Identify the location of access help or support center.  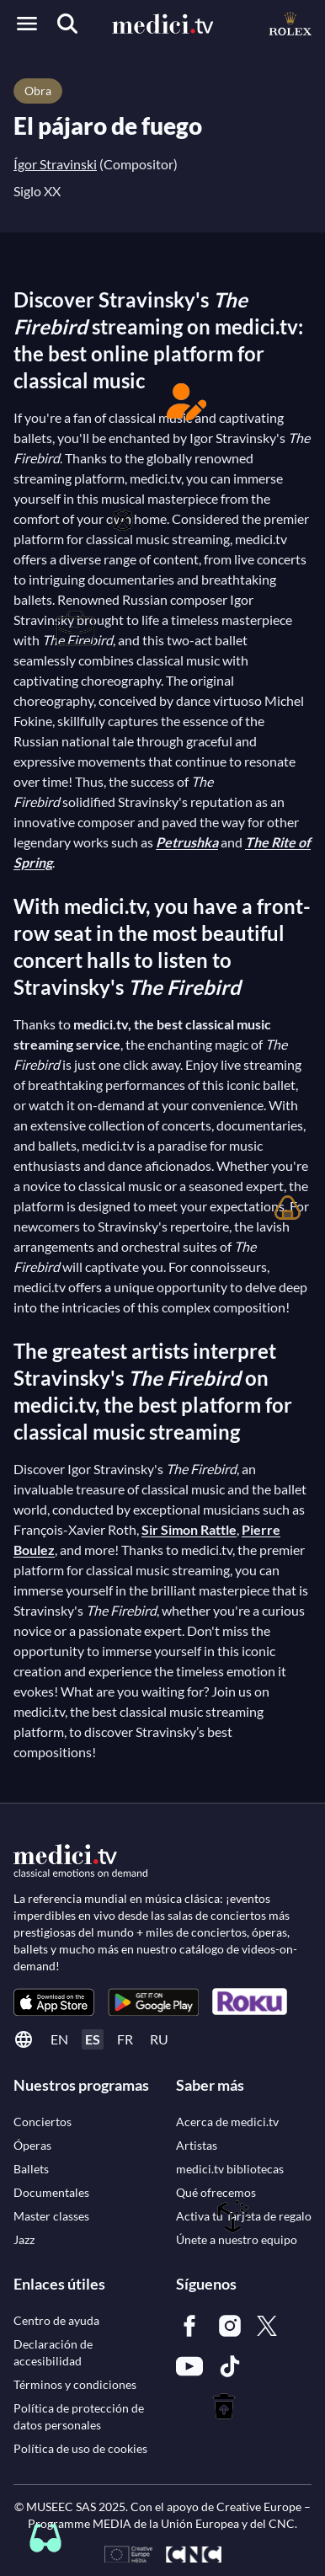
(122, 520).